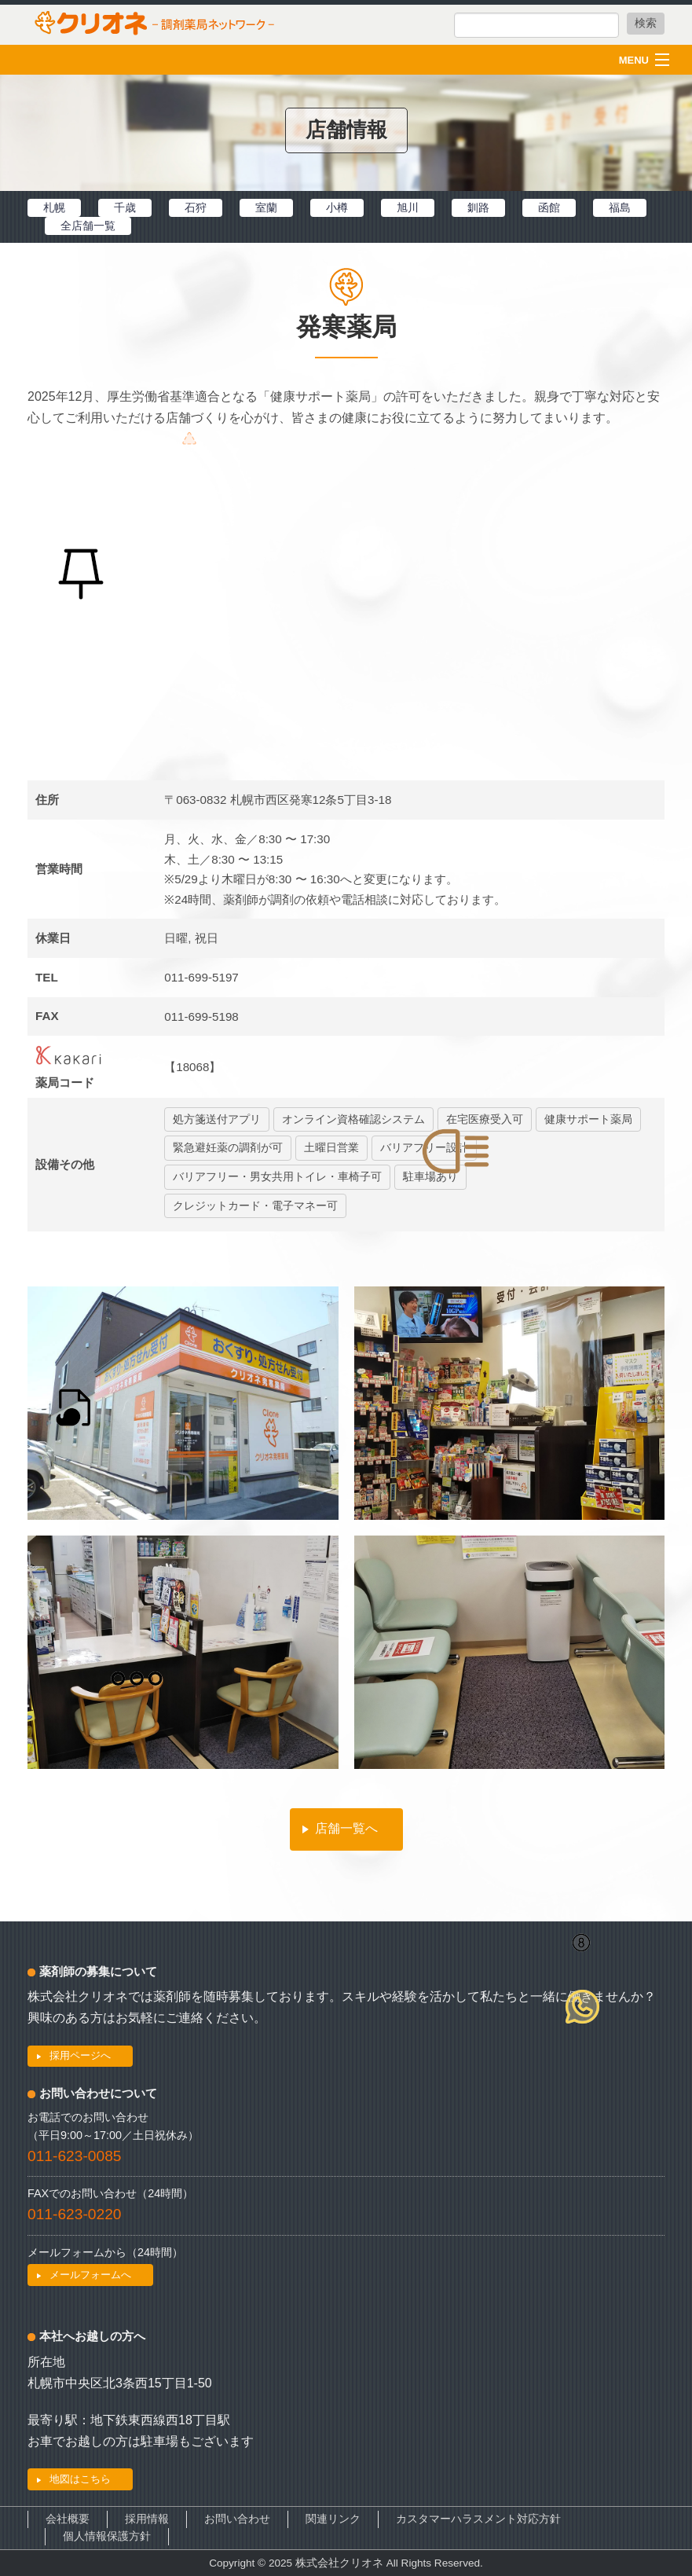 This screenshot has height=2576, width=692. What do you see at coordinates (456, 1151) in the screenshot?
I see `toggle vehicle headlights on/off` at bounding box center [456, 1151].